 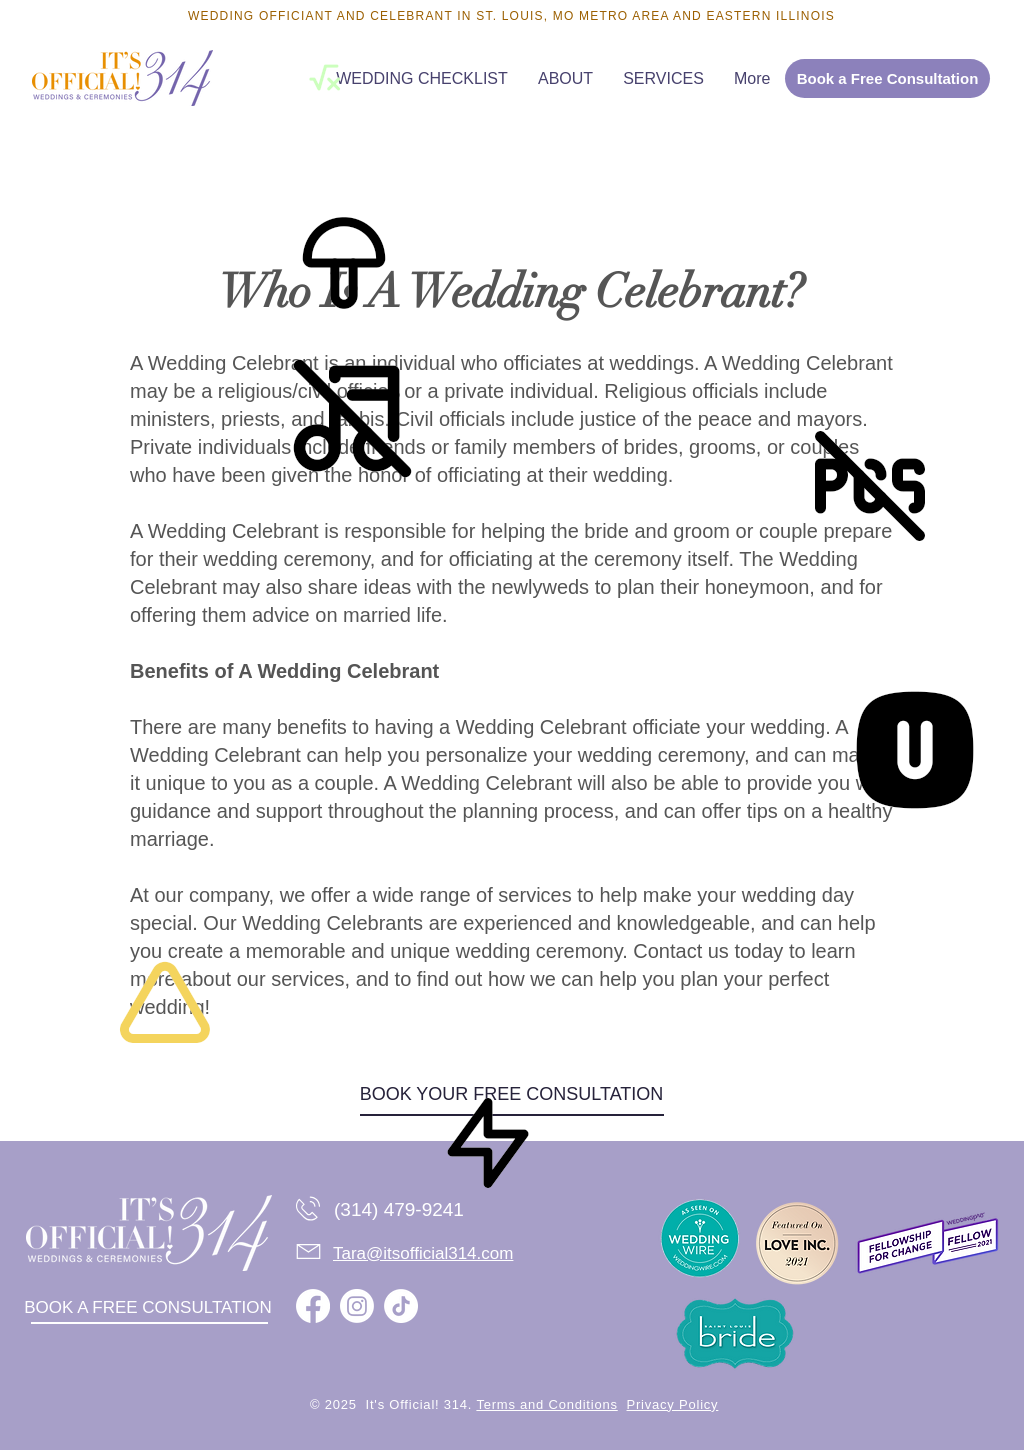 I want to click on bleach-safe laundry care symbol, so click(x=165, y=1007).